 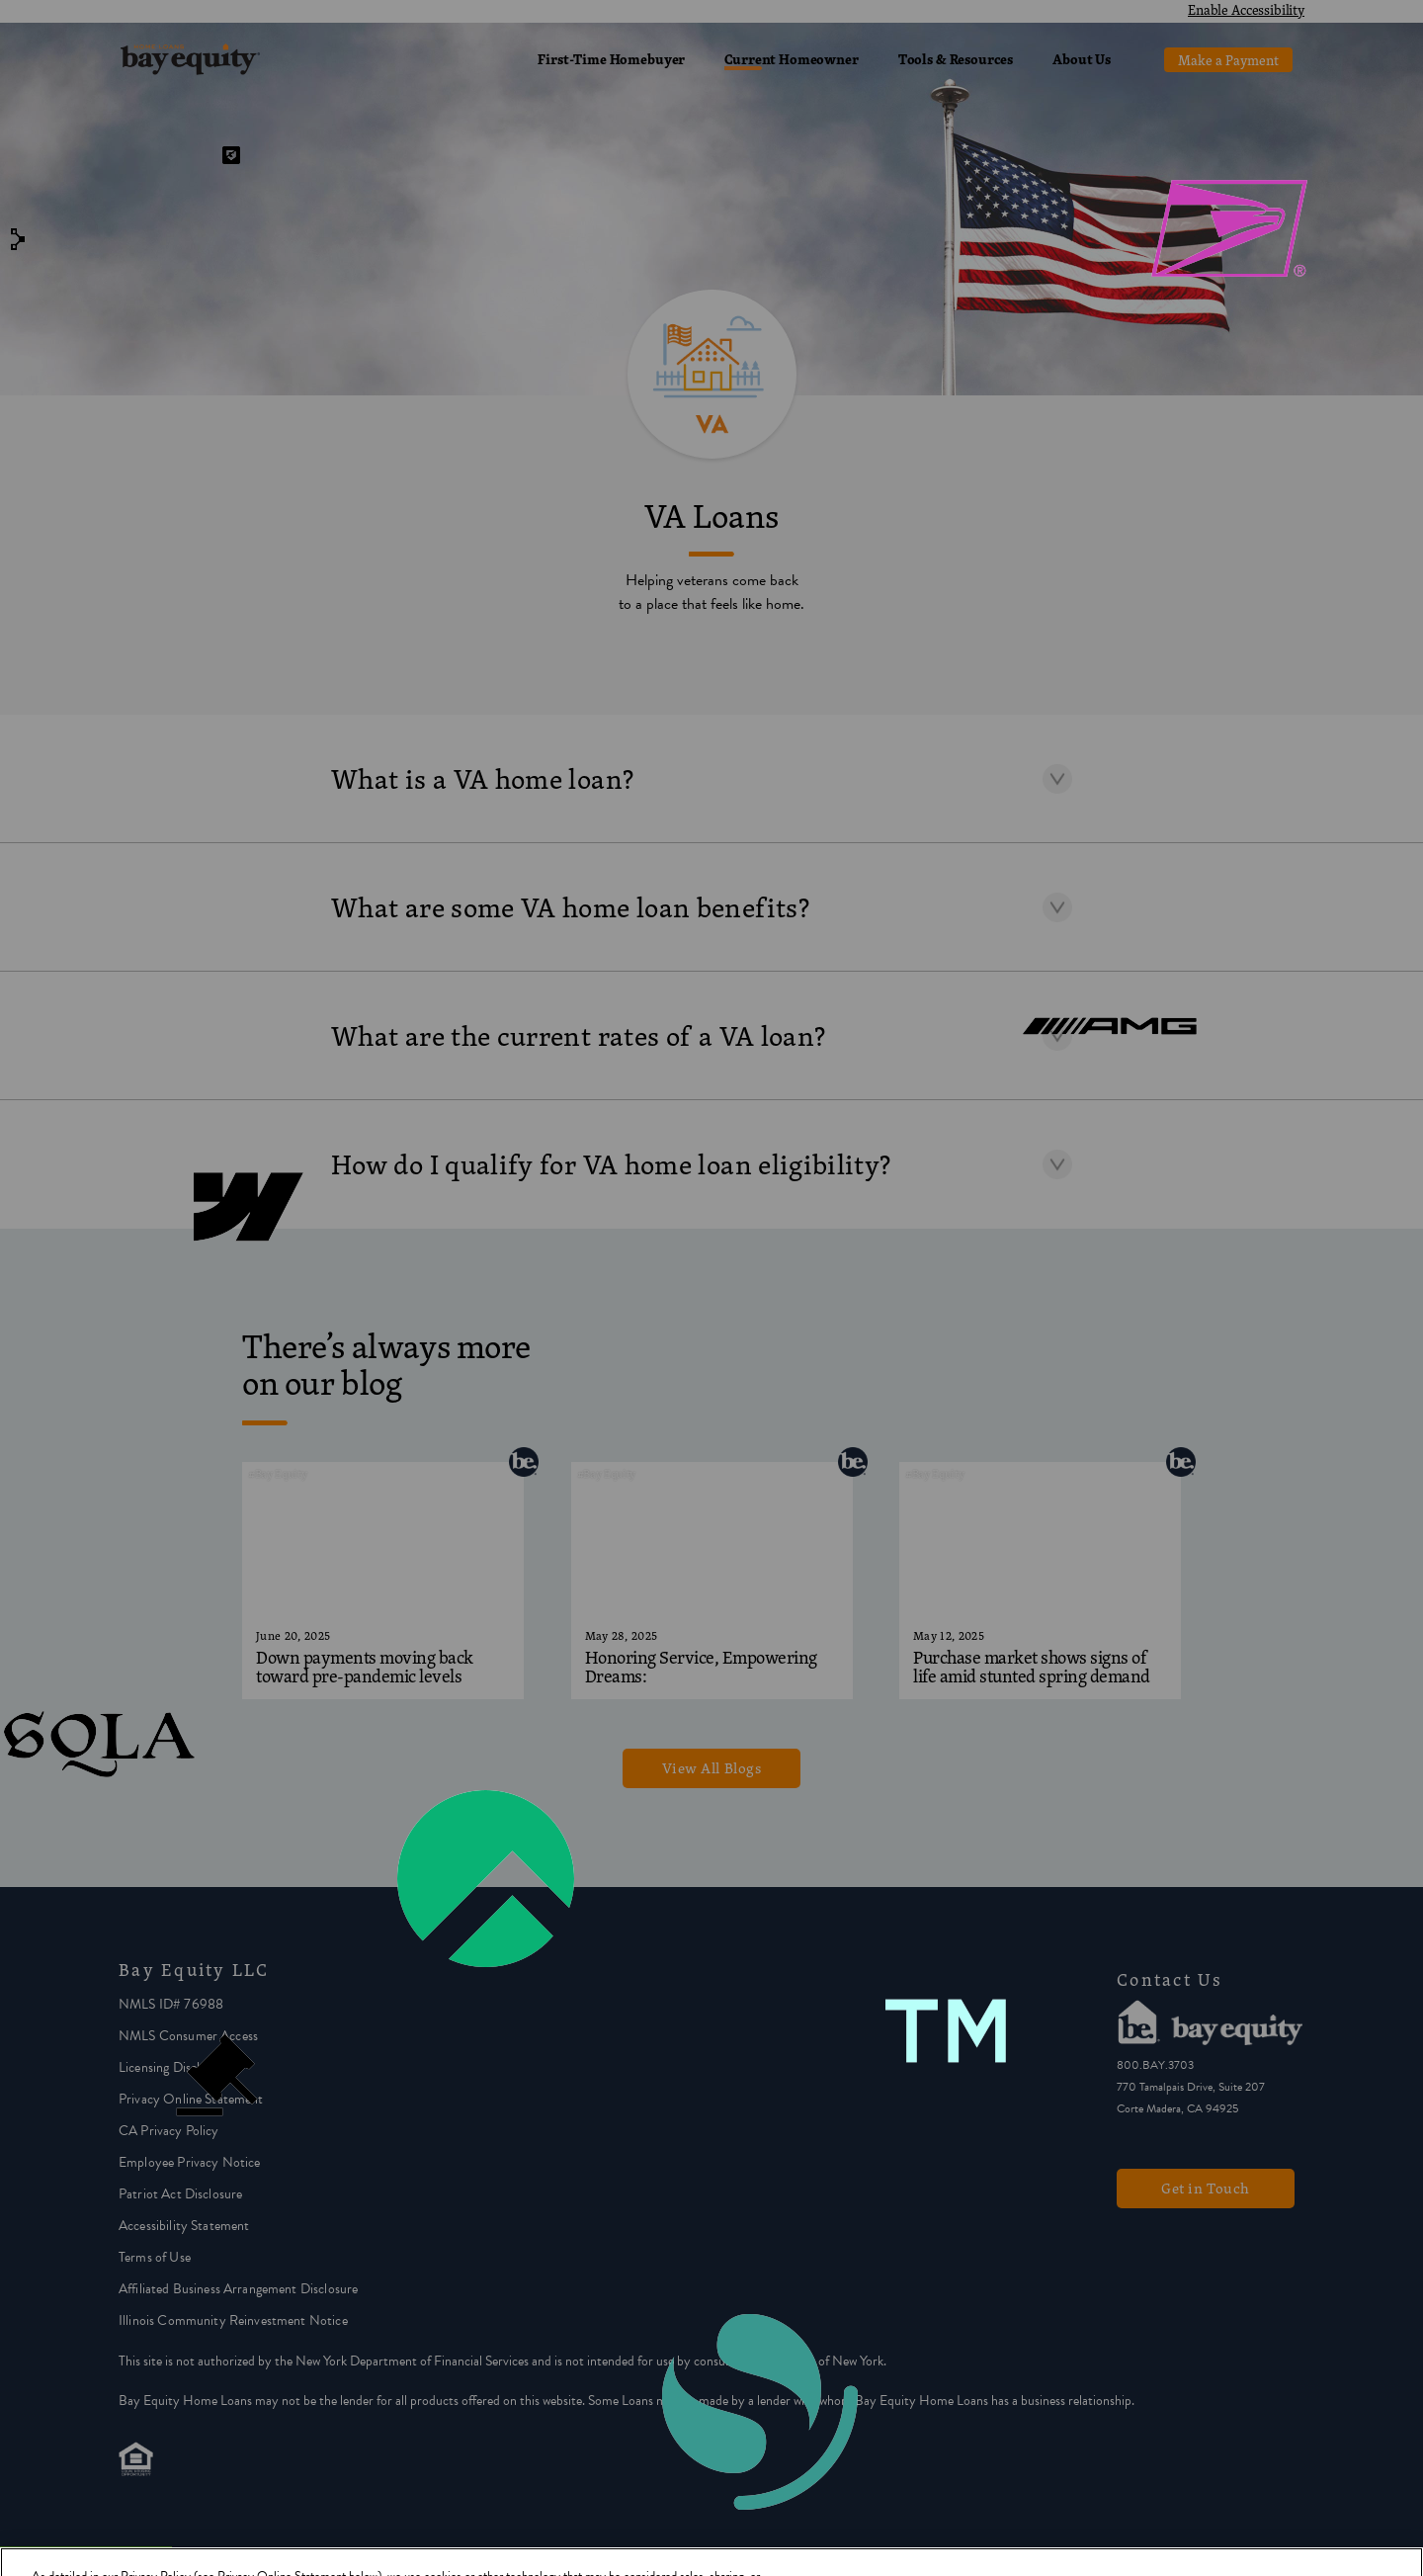 What do you see at coordinates (231, 155) in the screenshot?
I see `clubforce app or service logo` at bounding box center [231, 155].